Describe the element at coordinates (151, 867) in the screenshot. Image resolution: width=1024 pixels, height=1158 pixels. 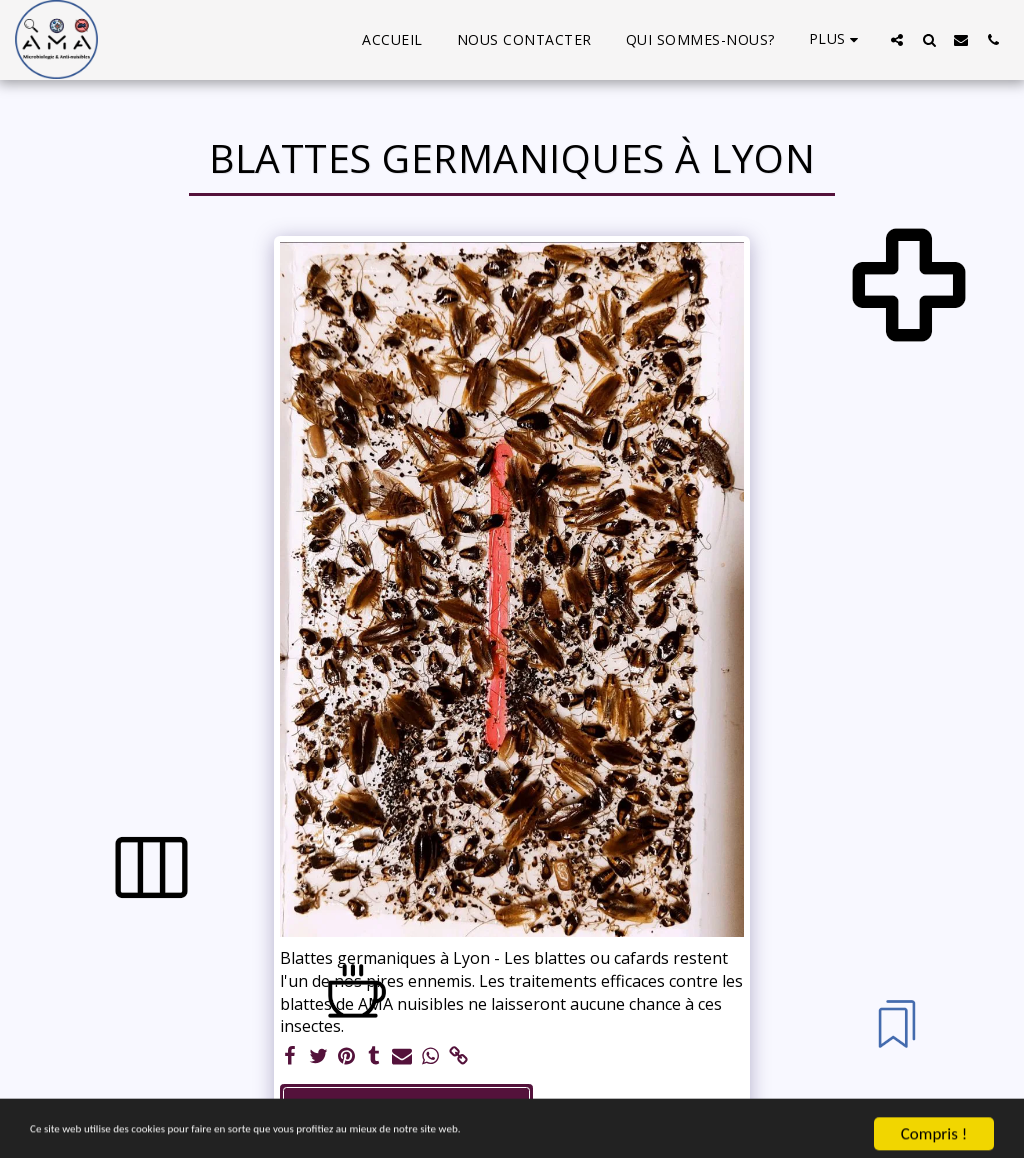
I see `switch to column view layout` at that location.